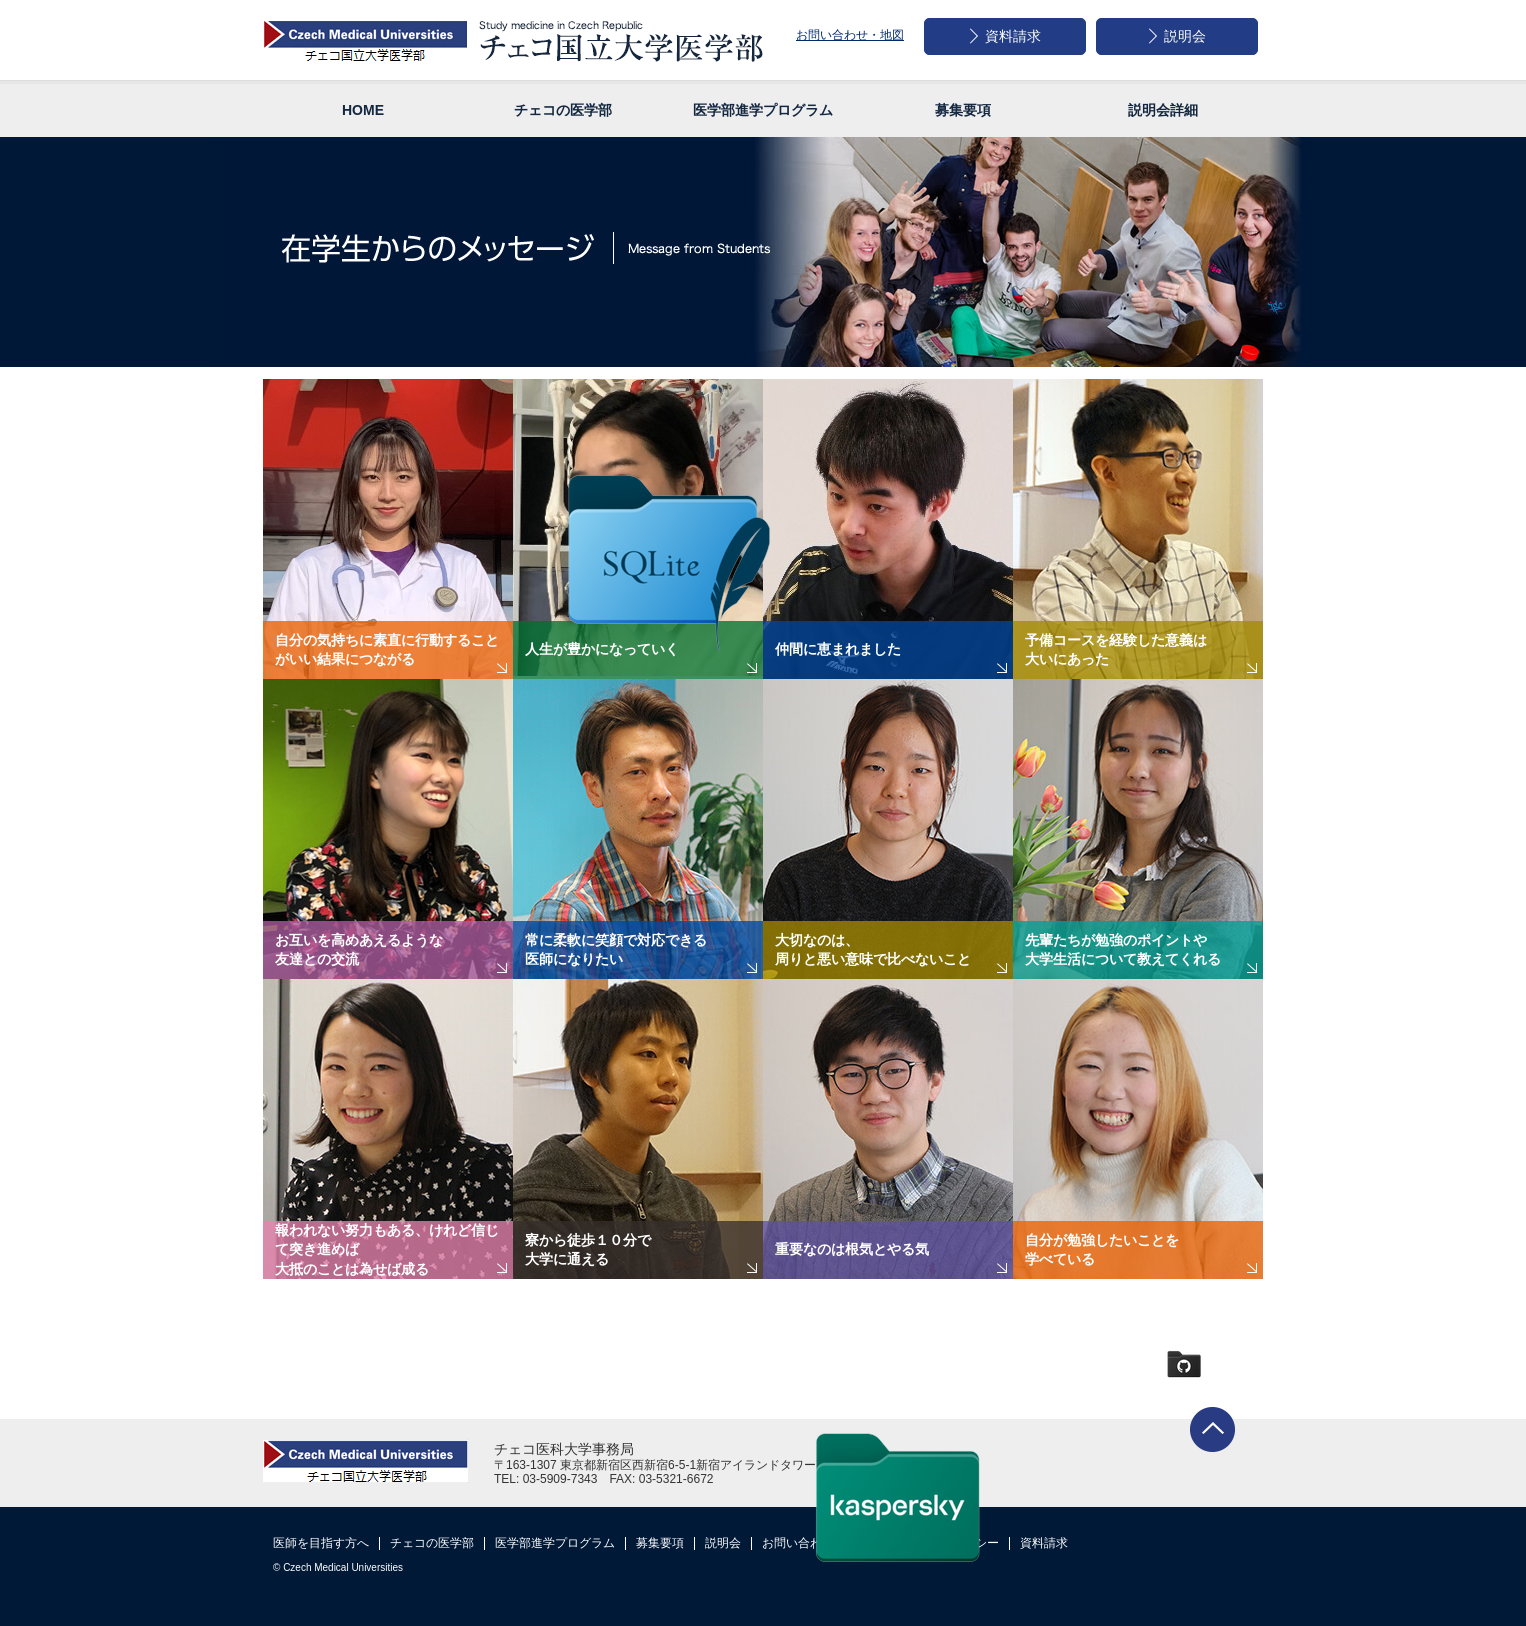 This screenshot has height=1626, width=1526. I want to click on folder containing kaspersky antivirus files, so click(897, 1502).